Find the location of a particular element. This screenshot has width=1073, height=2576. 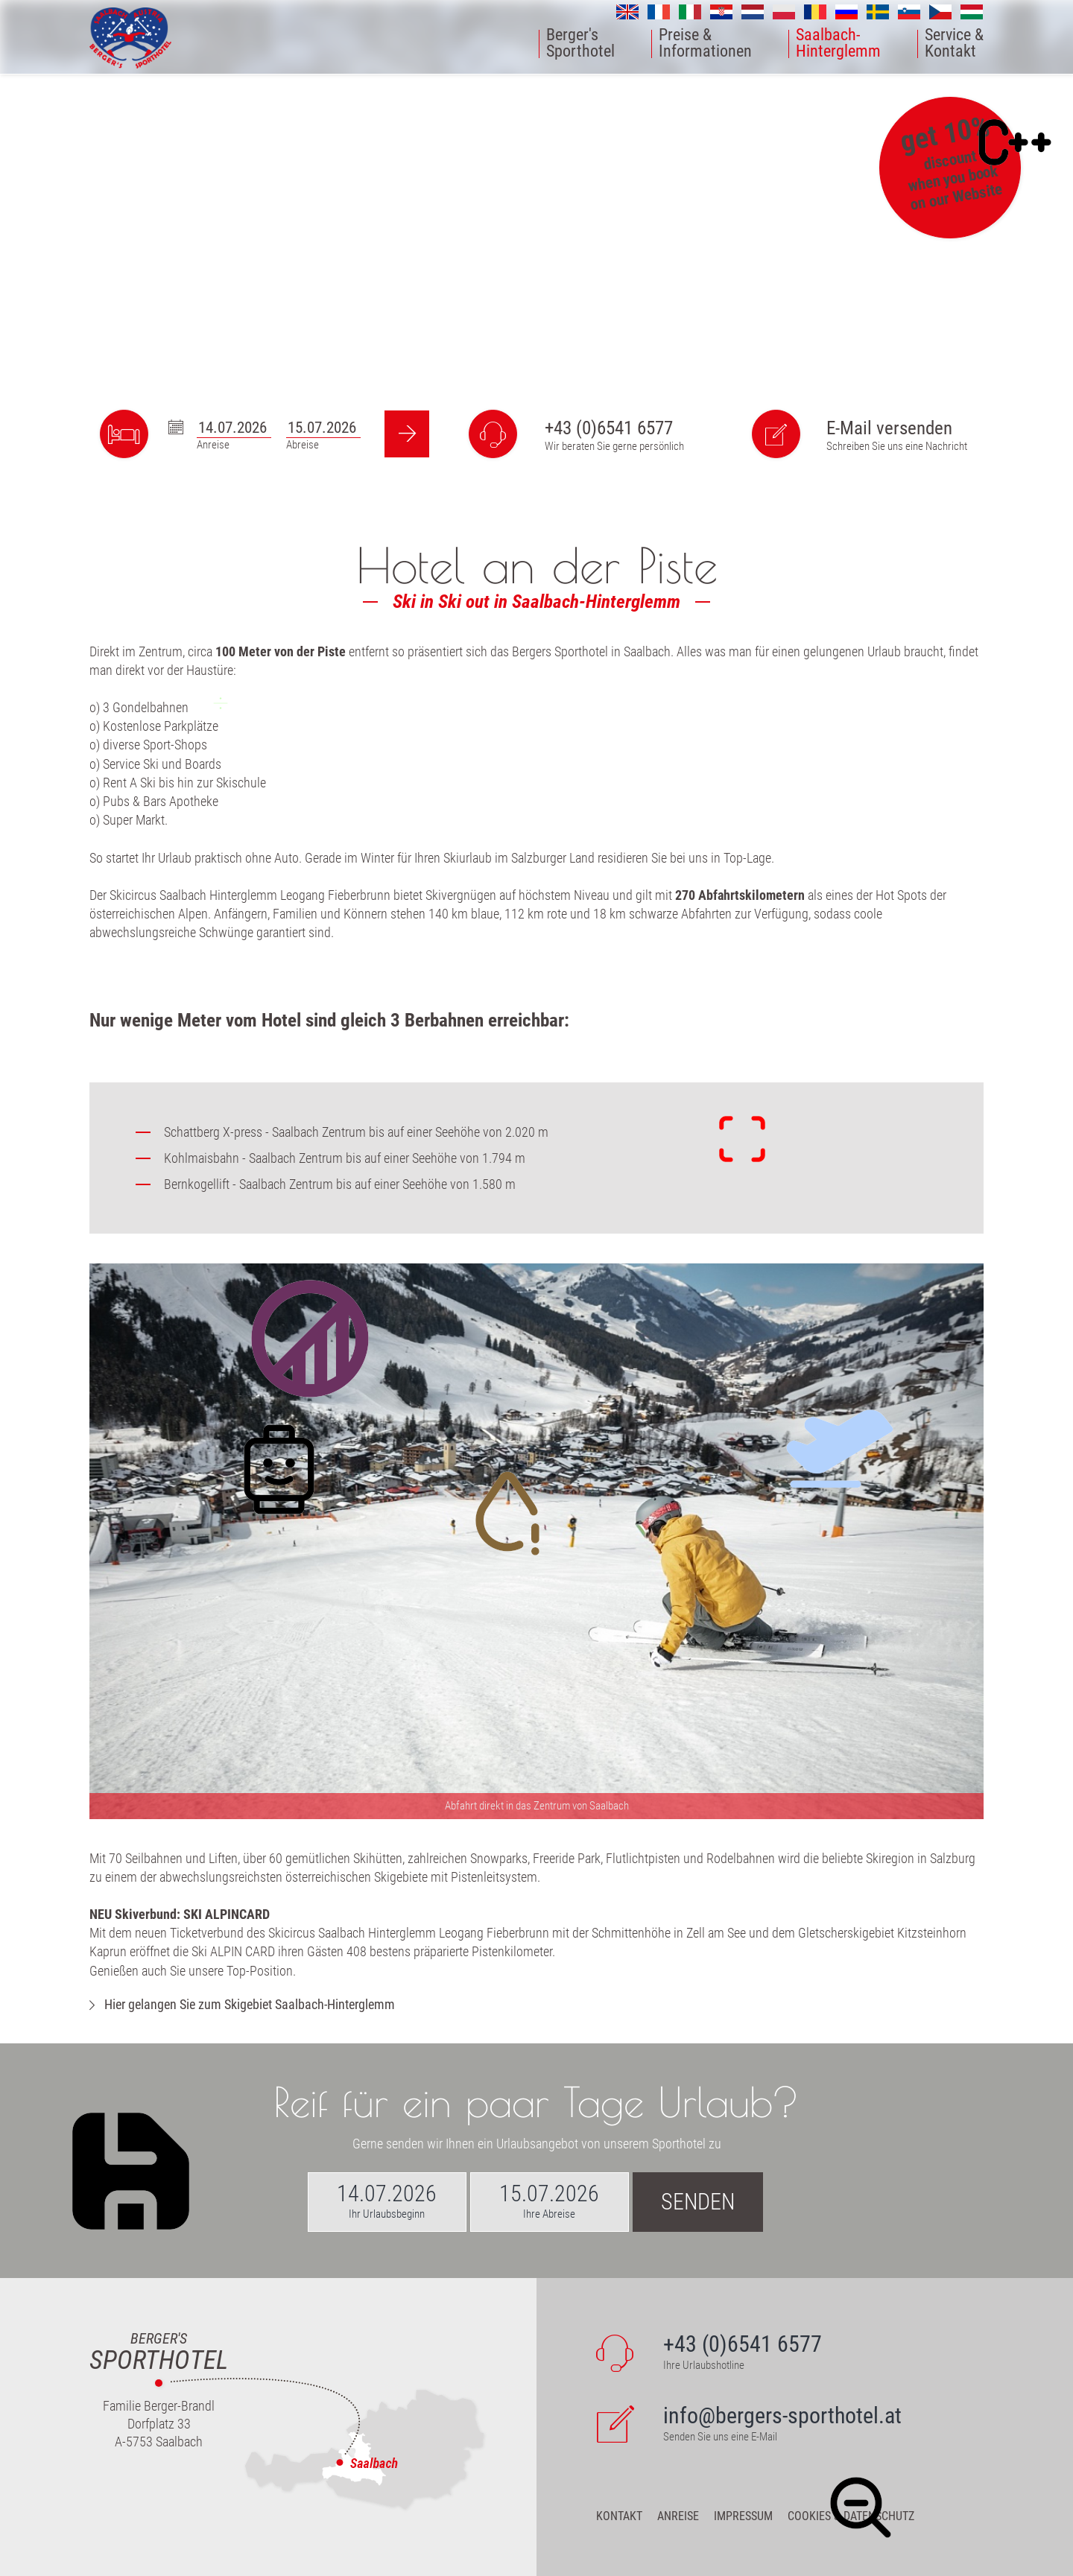

water or hydration warning is located at coordinates (507, 1511).